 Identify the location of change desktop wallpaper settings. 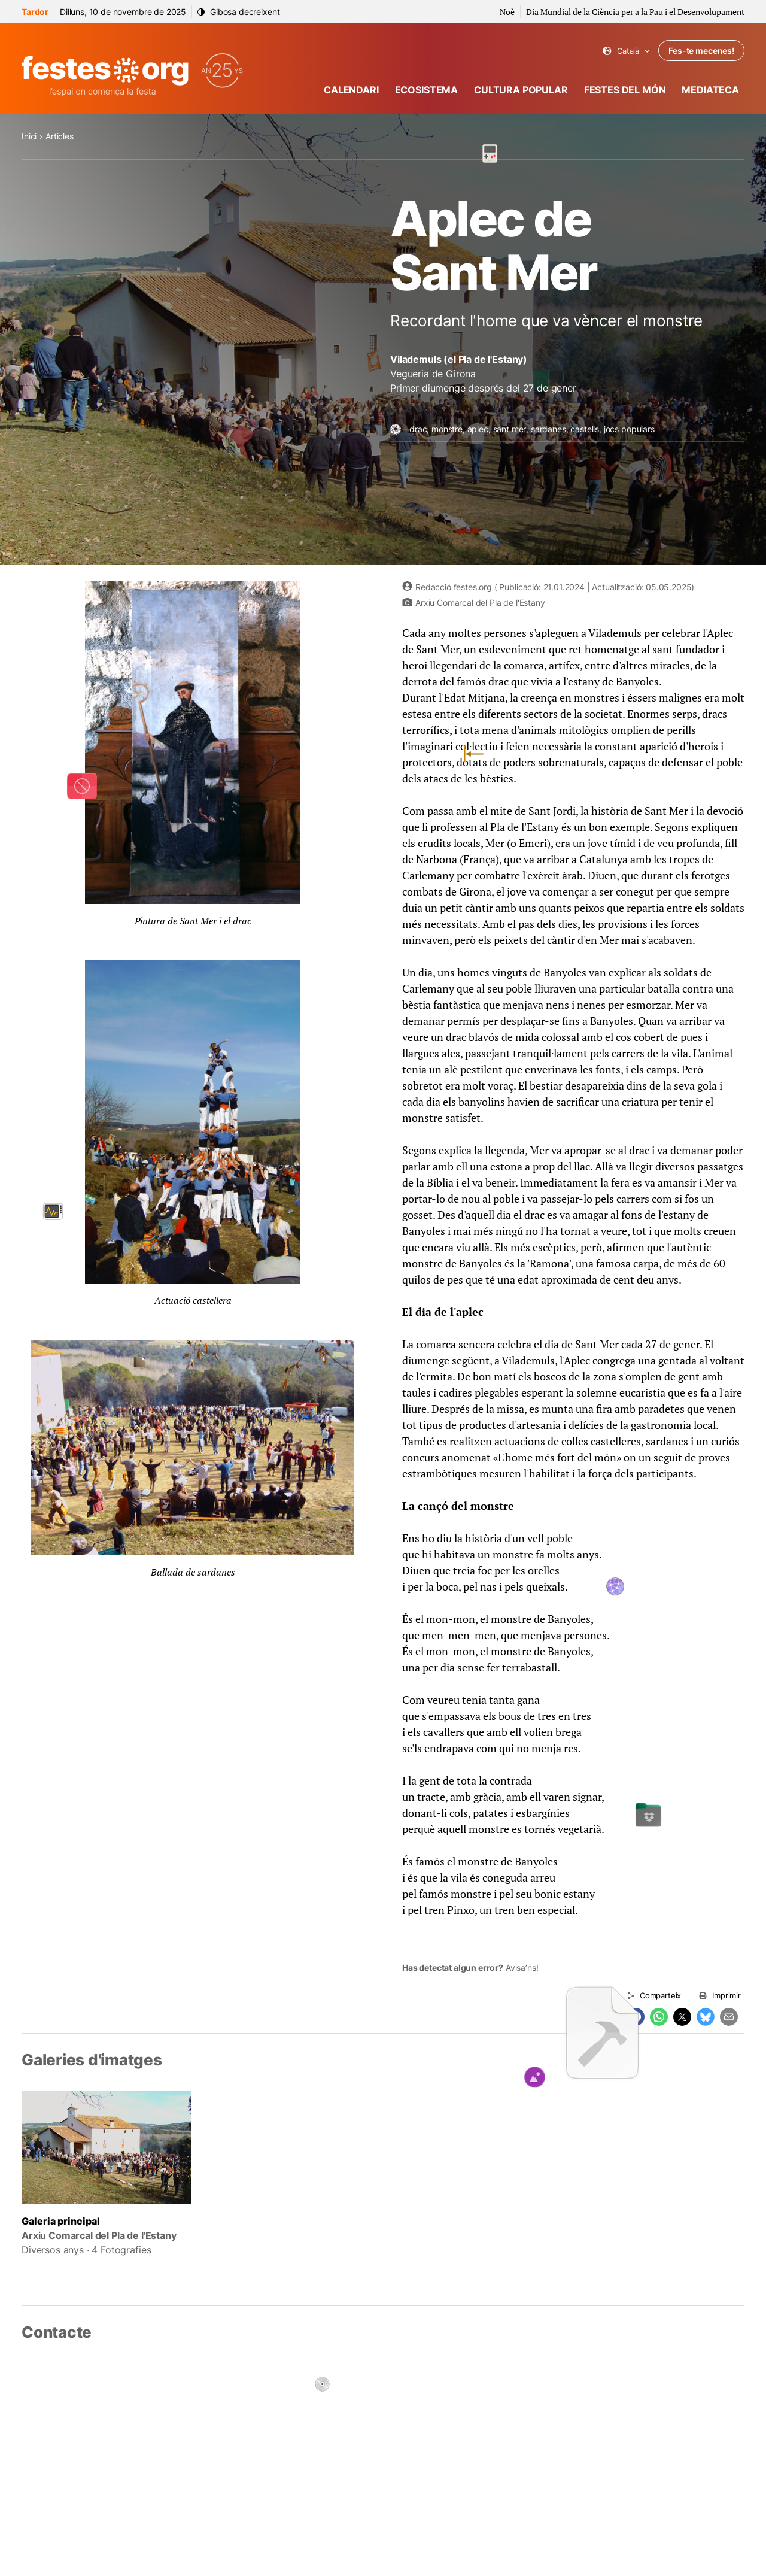
(139, 1361).